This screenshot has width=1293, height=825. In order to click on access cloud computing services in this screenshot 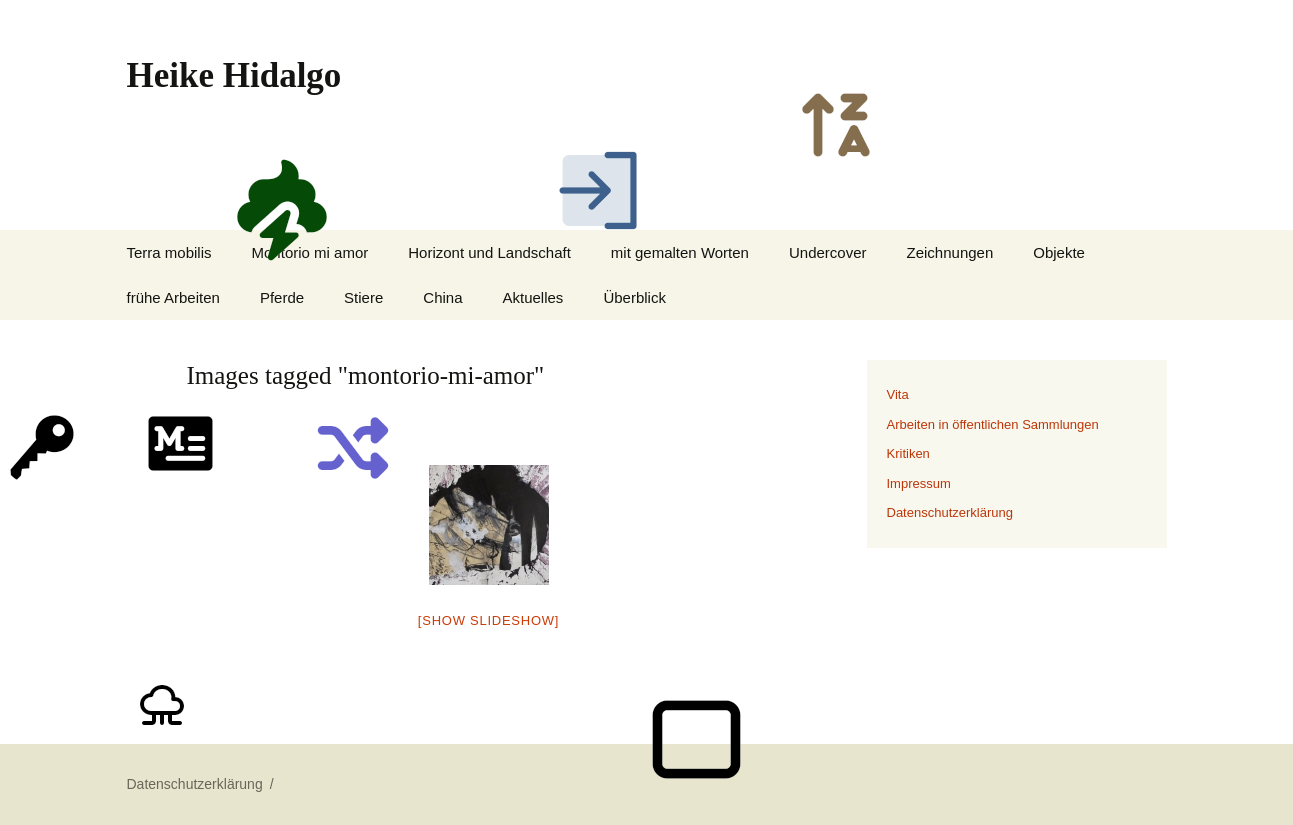, I will do `click(162, 705)`.